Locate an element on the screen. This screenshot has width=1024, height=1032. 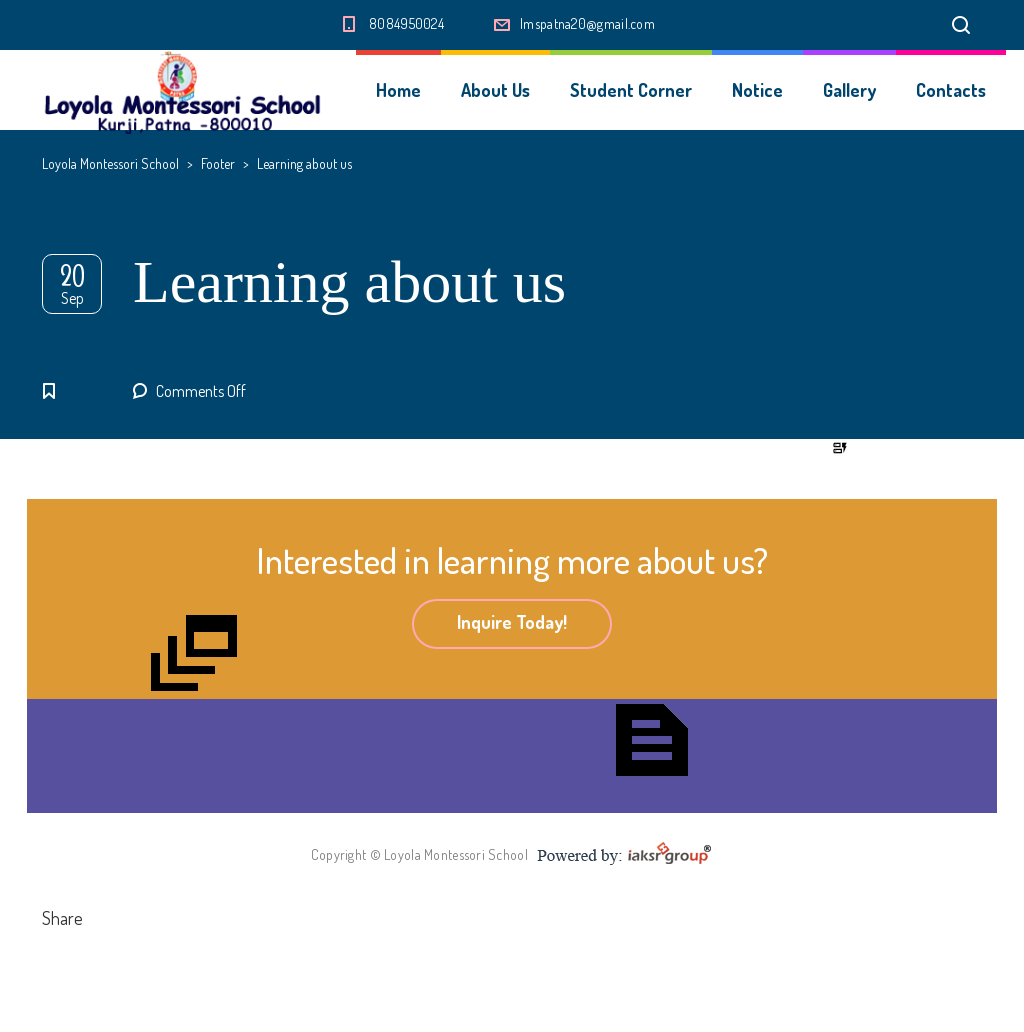
view dynamic or live feed content is located at coordinates (194, 653).